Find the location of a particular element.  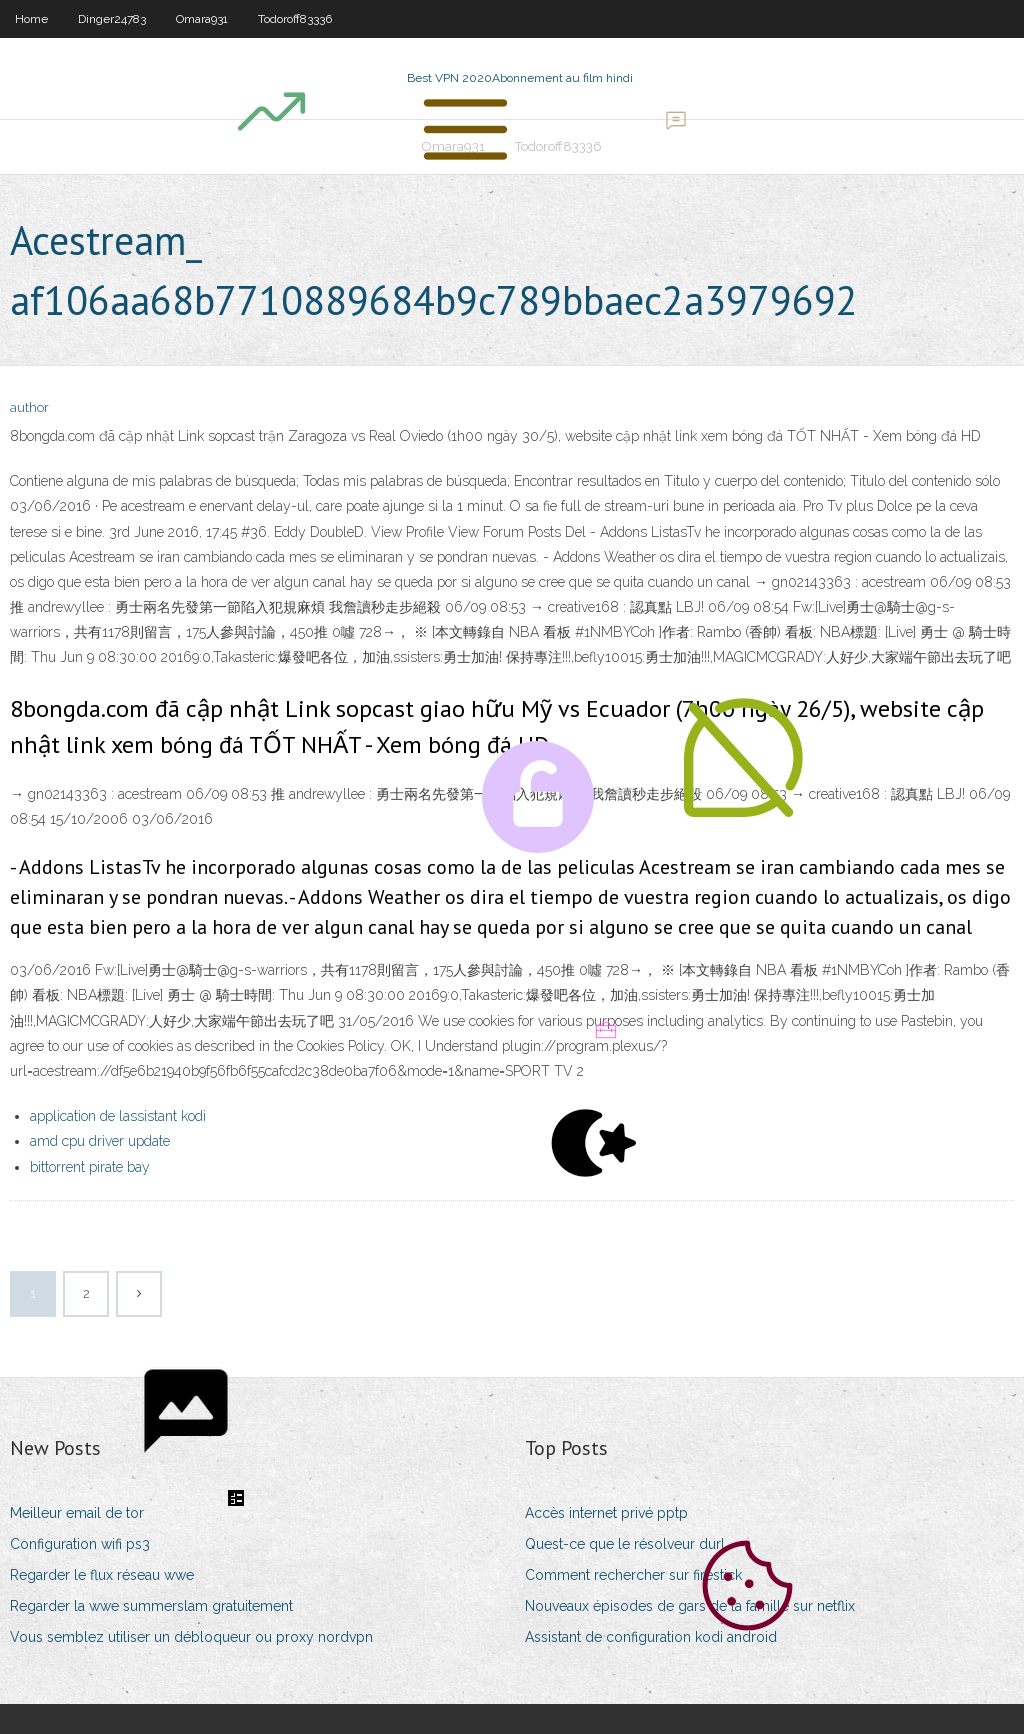

view trending or popular content is located at coordinates (271, 111).